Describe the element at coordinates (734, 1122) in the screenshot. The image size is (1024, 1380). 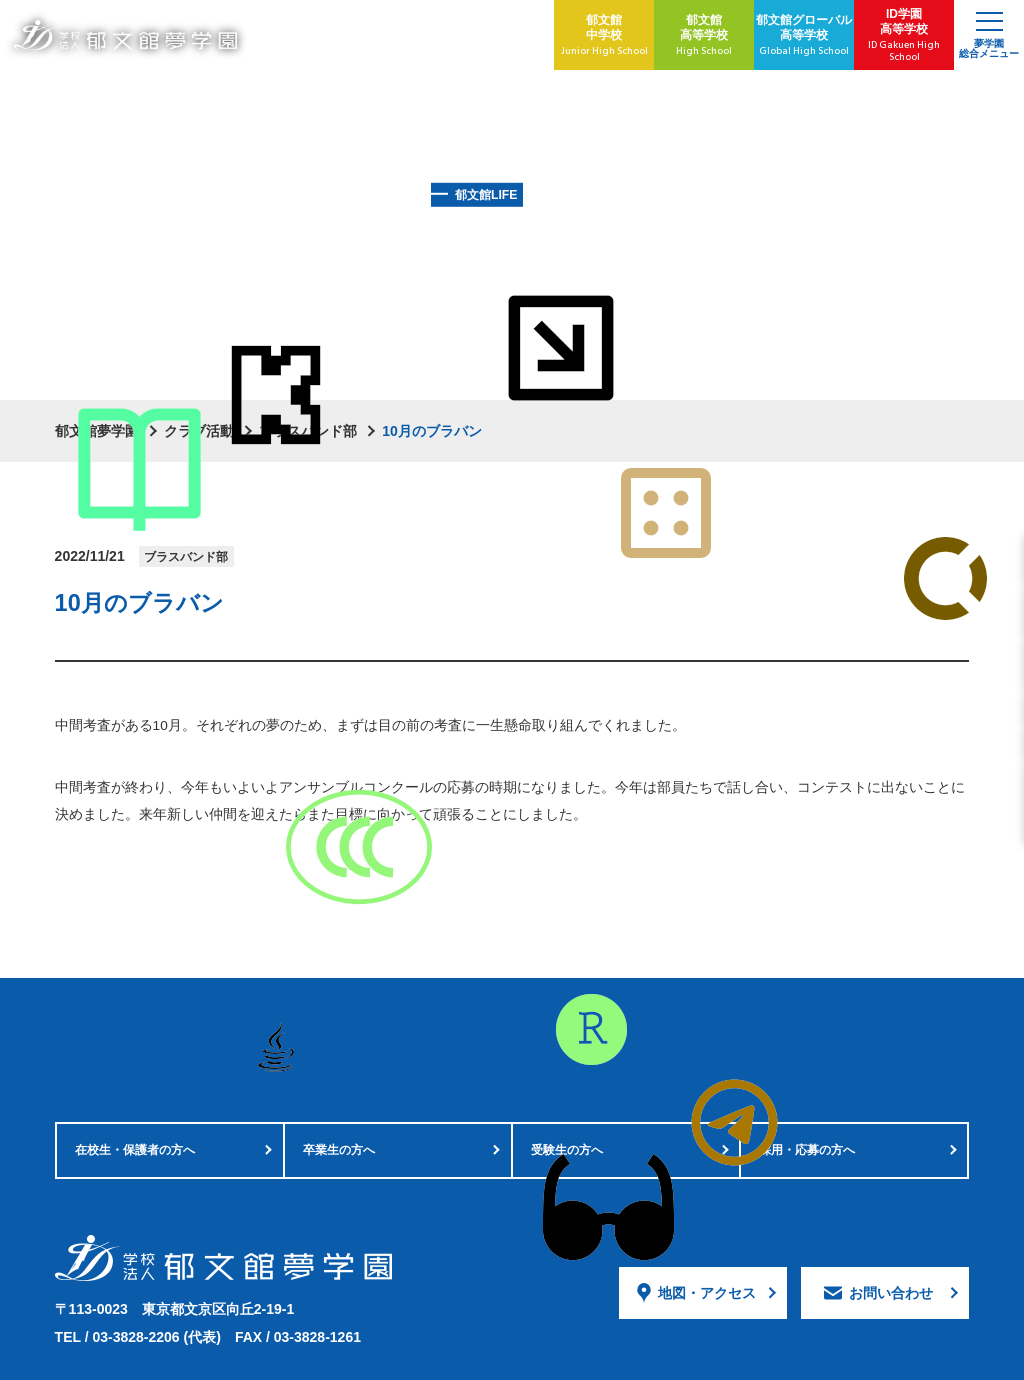
I see `open Telegram messaging app` at that location.